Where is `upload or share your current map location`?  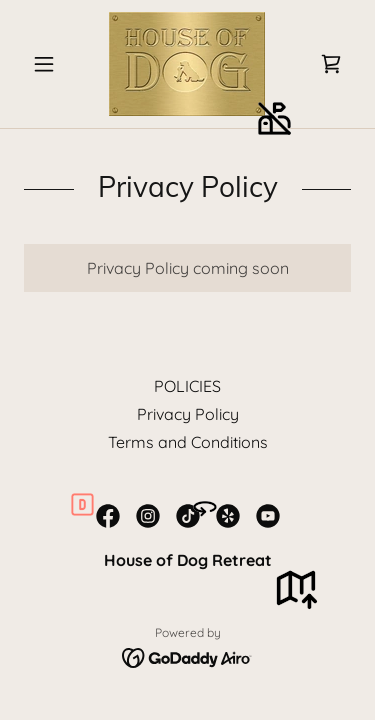 upload or share your current map location is located at coordinates (296, 588).